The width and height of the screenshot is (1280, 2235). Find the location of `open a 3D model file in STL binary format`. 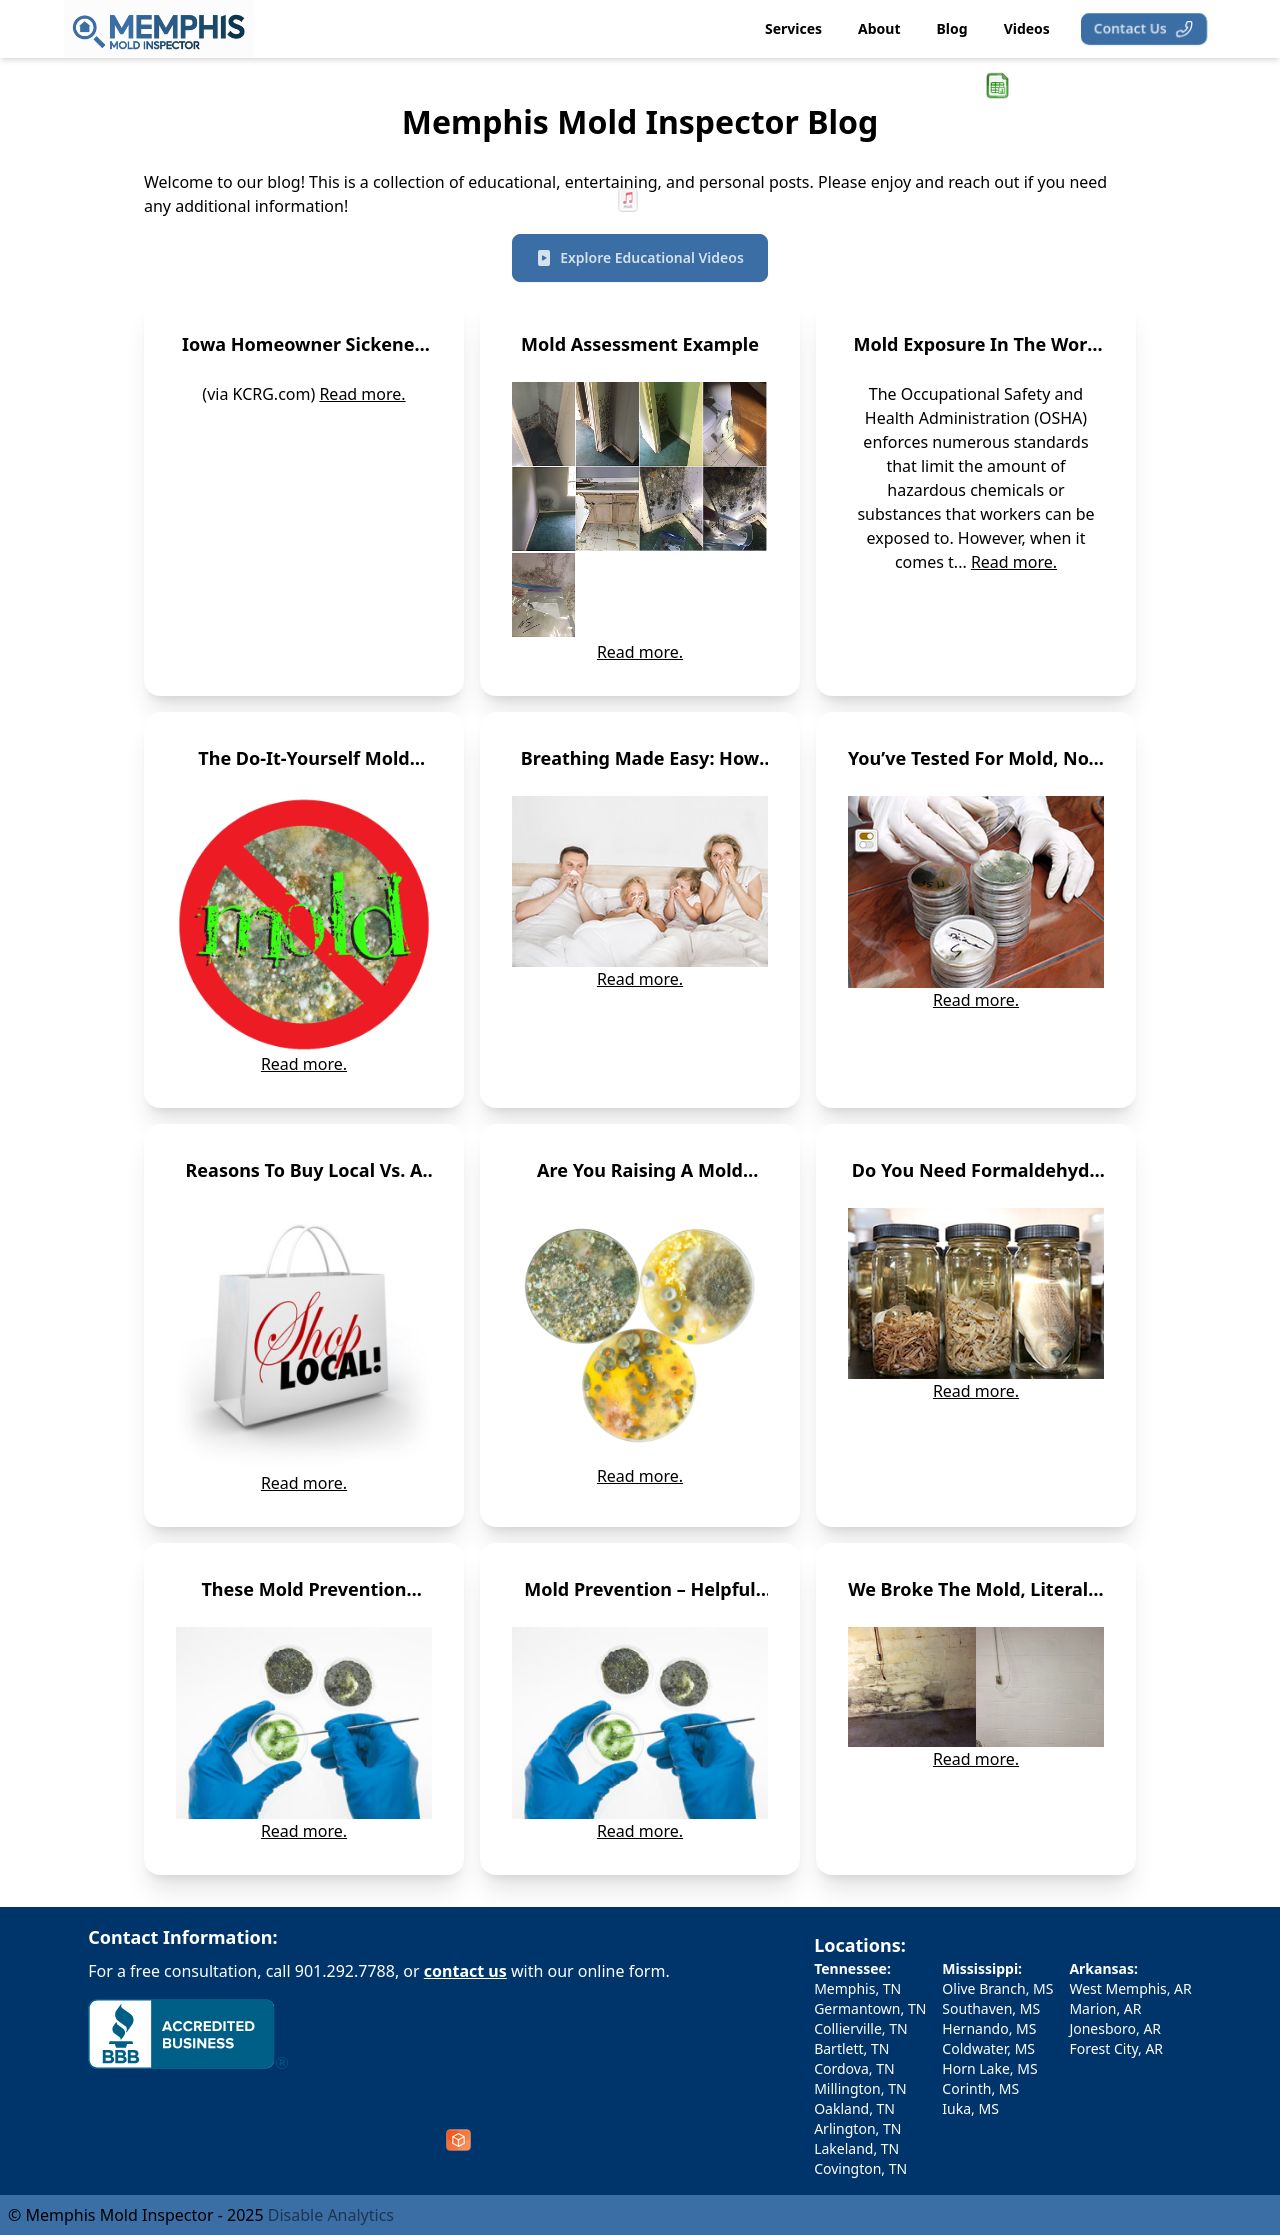

open a 3D model file in STL binary format is located at coordinates (458, 2139).